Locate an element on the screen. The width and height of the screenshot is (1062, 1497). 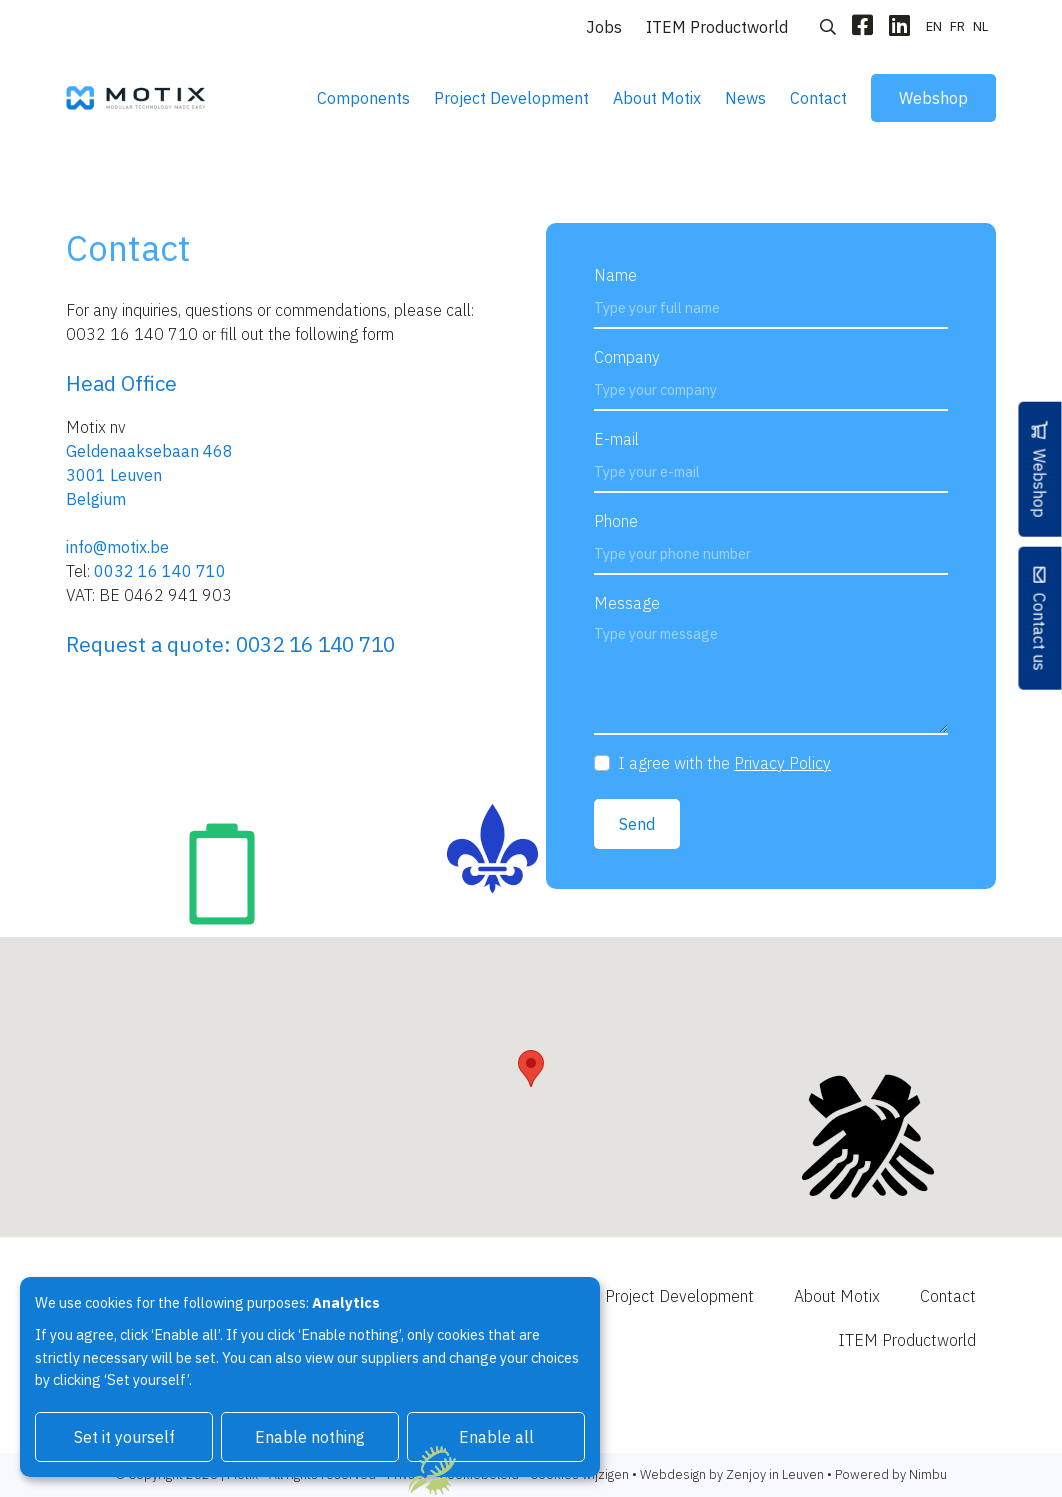
decorative emblem representing French or royal heritage is located at coordinates (492, 848).